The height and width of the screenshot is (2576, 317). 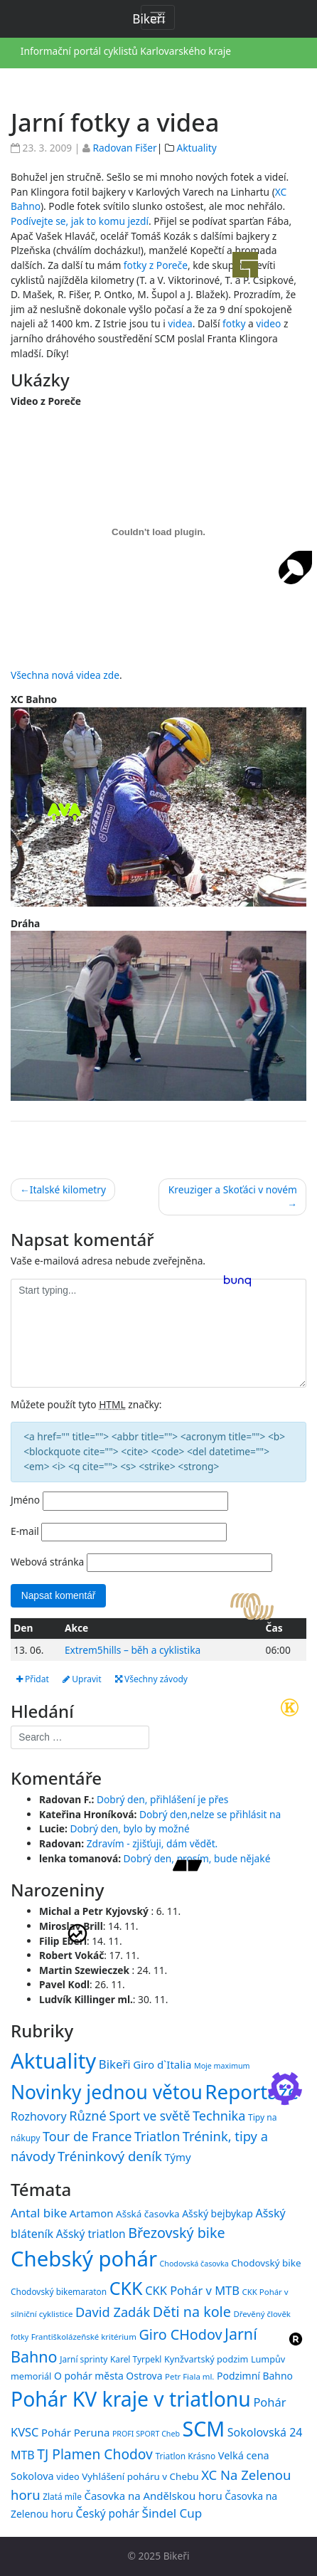 What do you see at coordinates (64, 812) in the screenshot?
I see `AVA JavaScript testing framework logo` at bounding box center [64, 812].